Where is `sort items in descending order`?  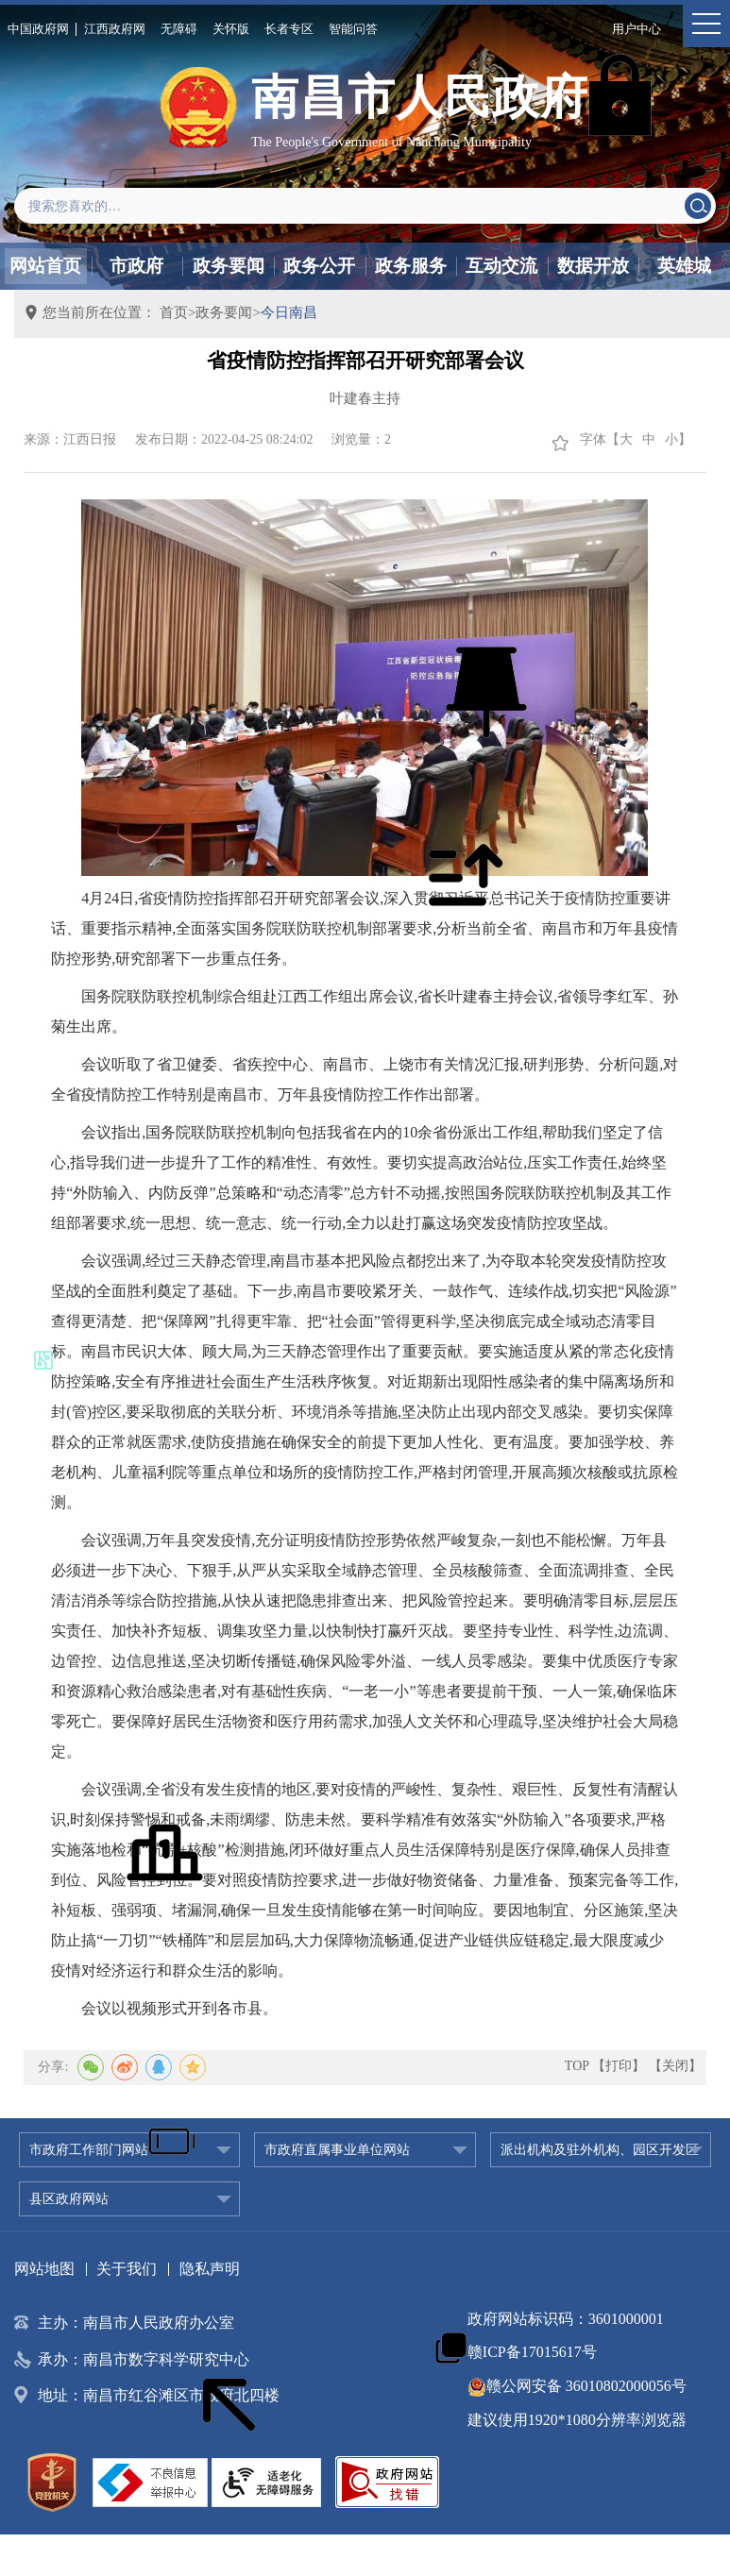
sort items in descending order is located at coordinates (463, 878).